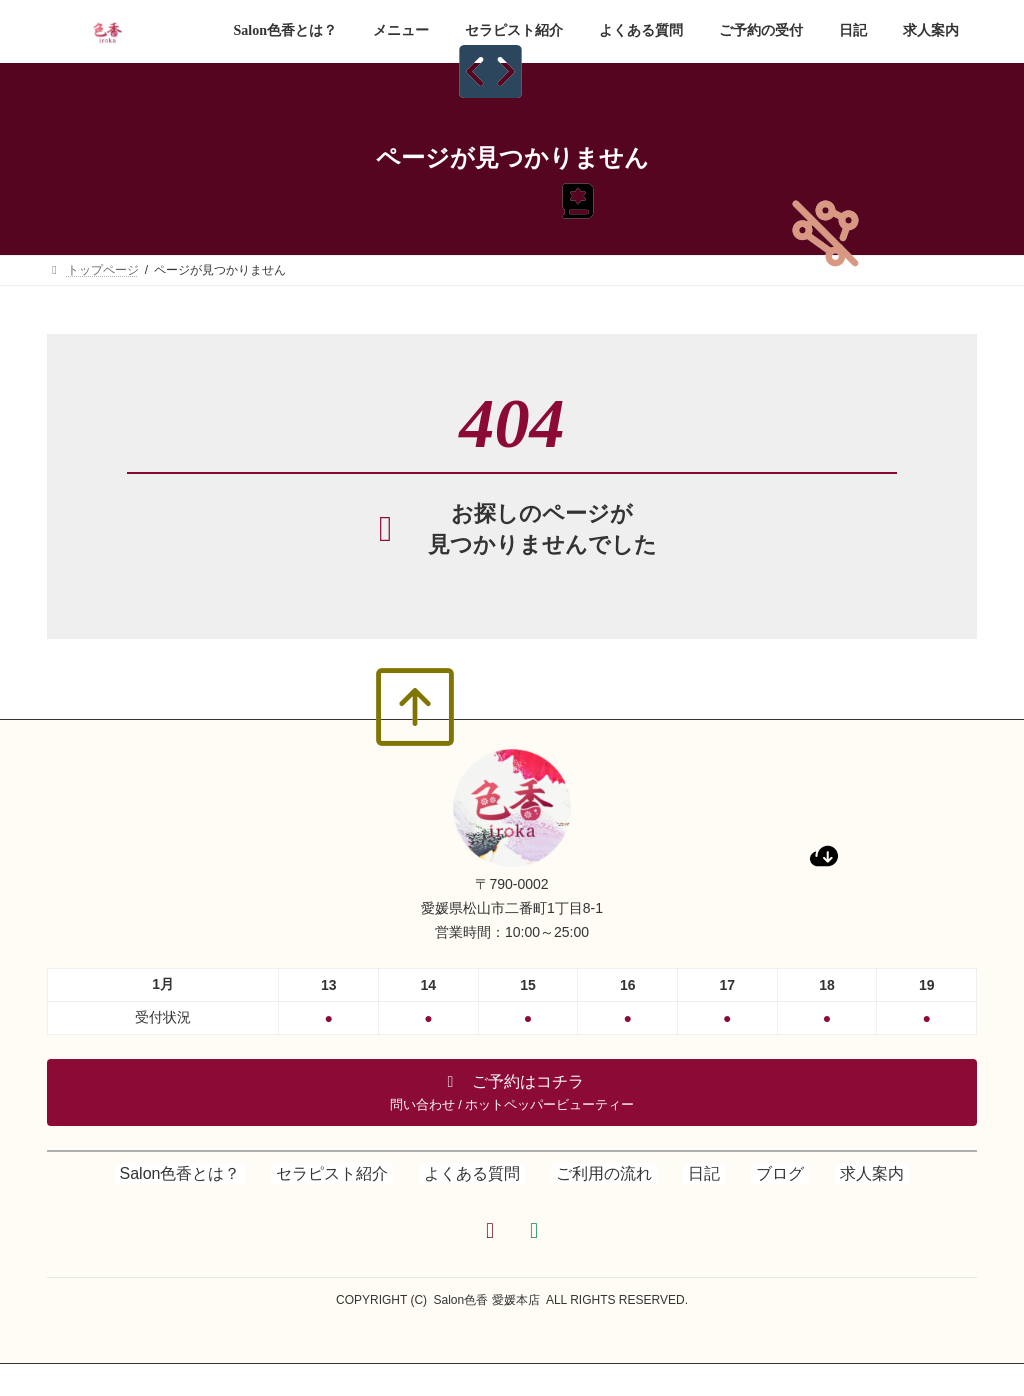  Describe the element at coordinates (415, 707) in the screenshot. I see `upload a file or content` at that location.